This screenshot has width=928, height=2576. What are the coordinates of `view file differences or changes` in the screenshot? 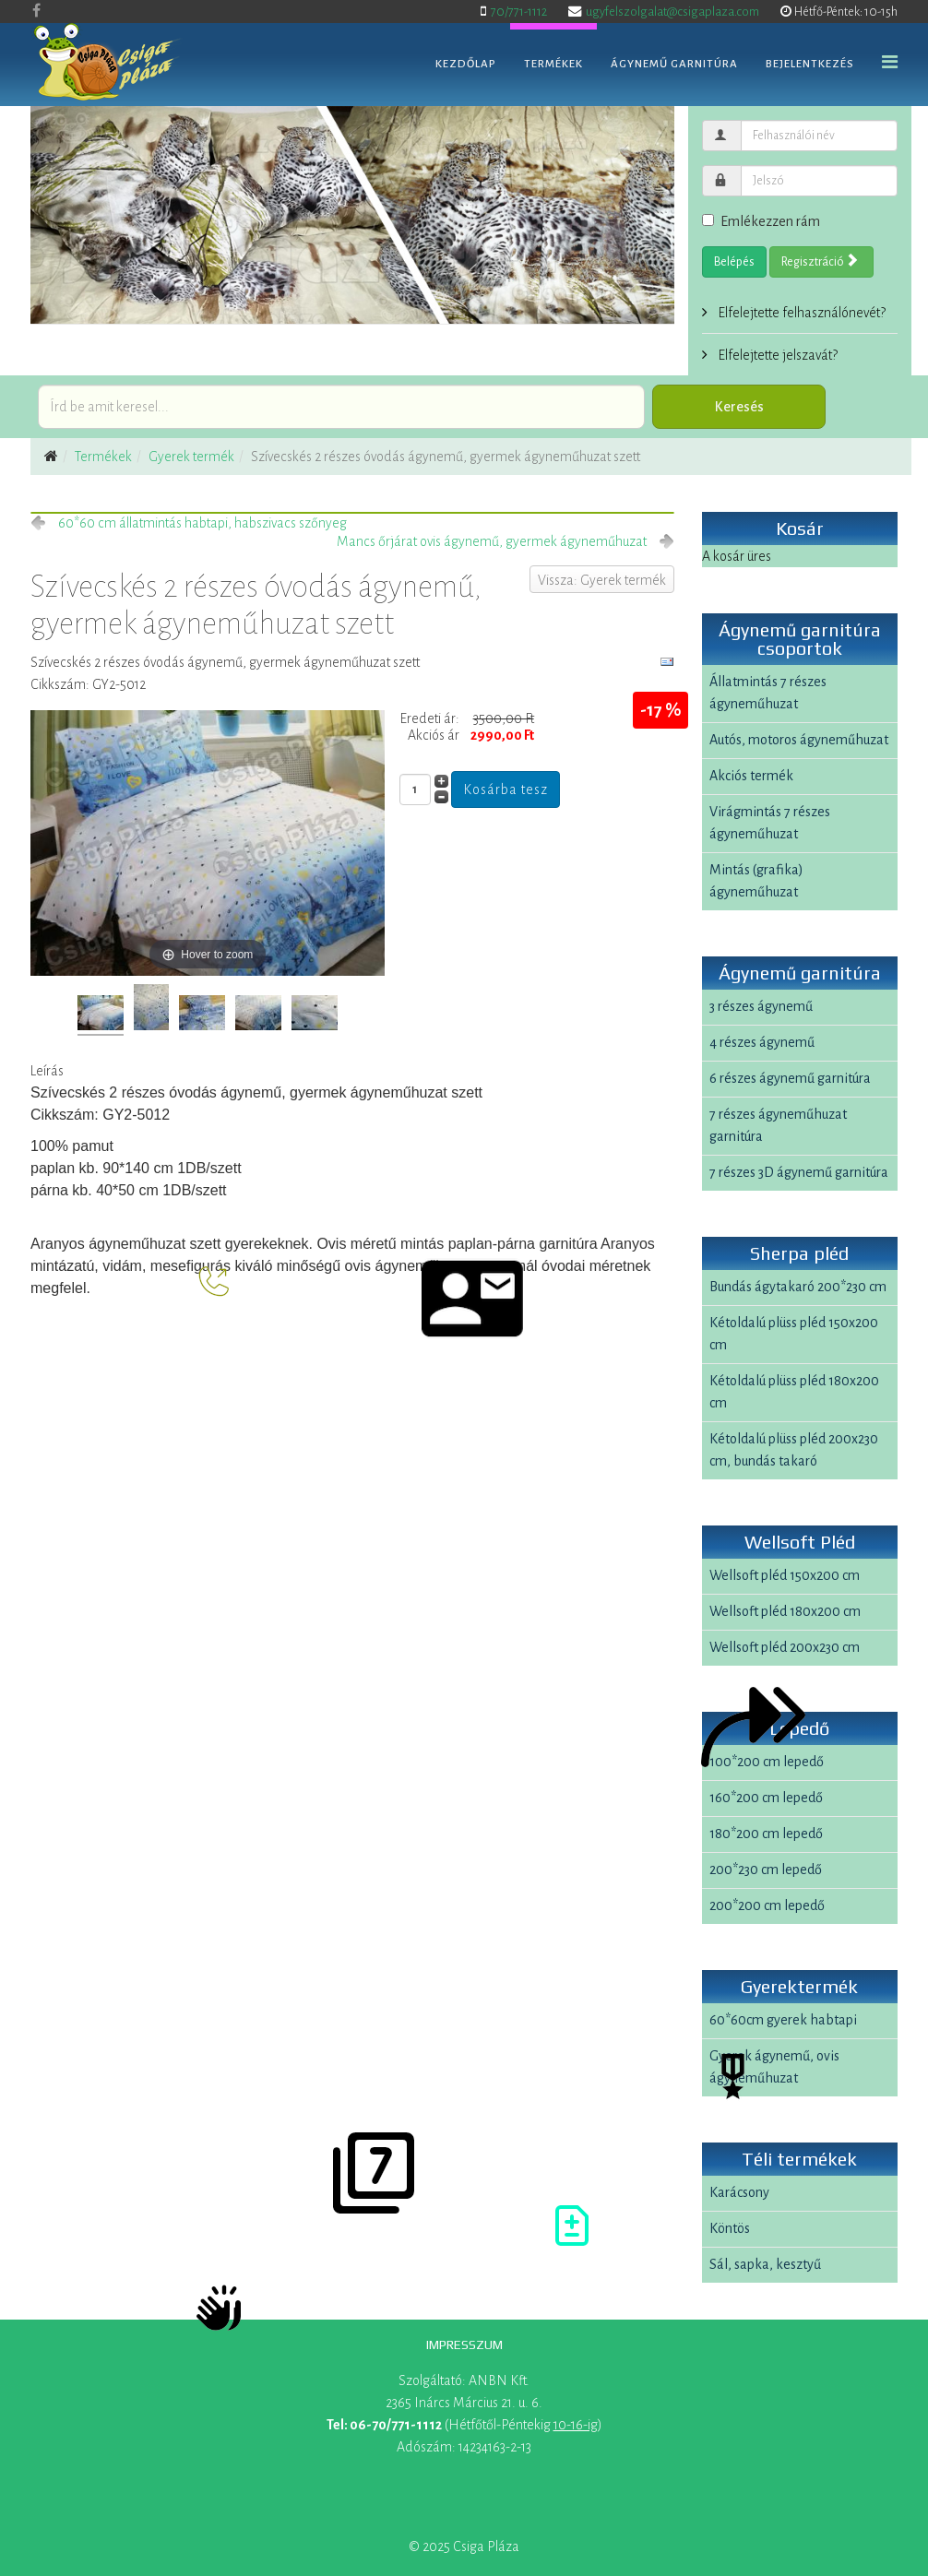 It's located at (572, 2226).